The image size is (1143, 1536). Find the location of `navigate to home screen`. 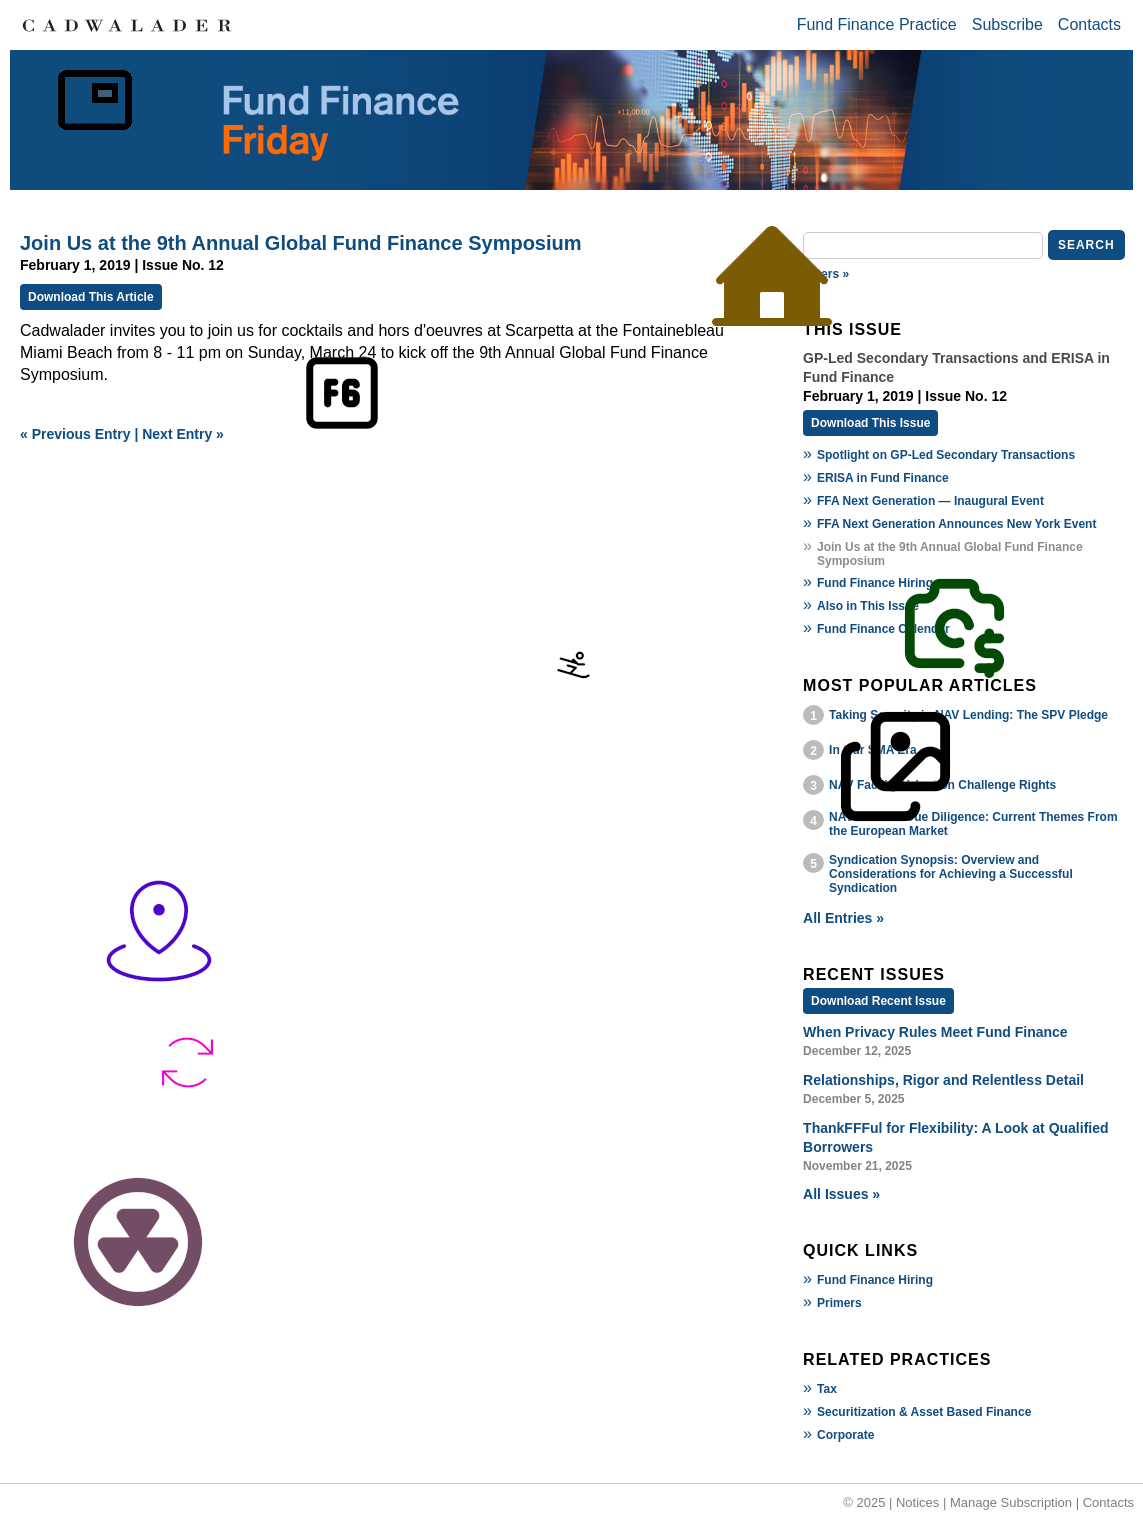

navigate to home screen is located at coordinates (772, 278).